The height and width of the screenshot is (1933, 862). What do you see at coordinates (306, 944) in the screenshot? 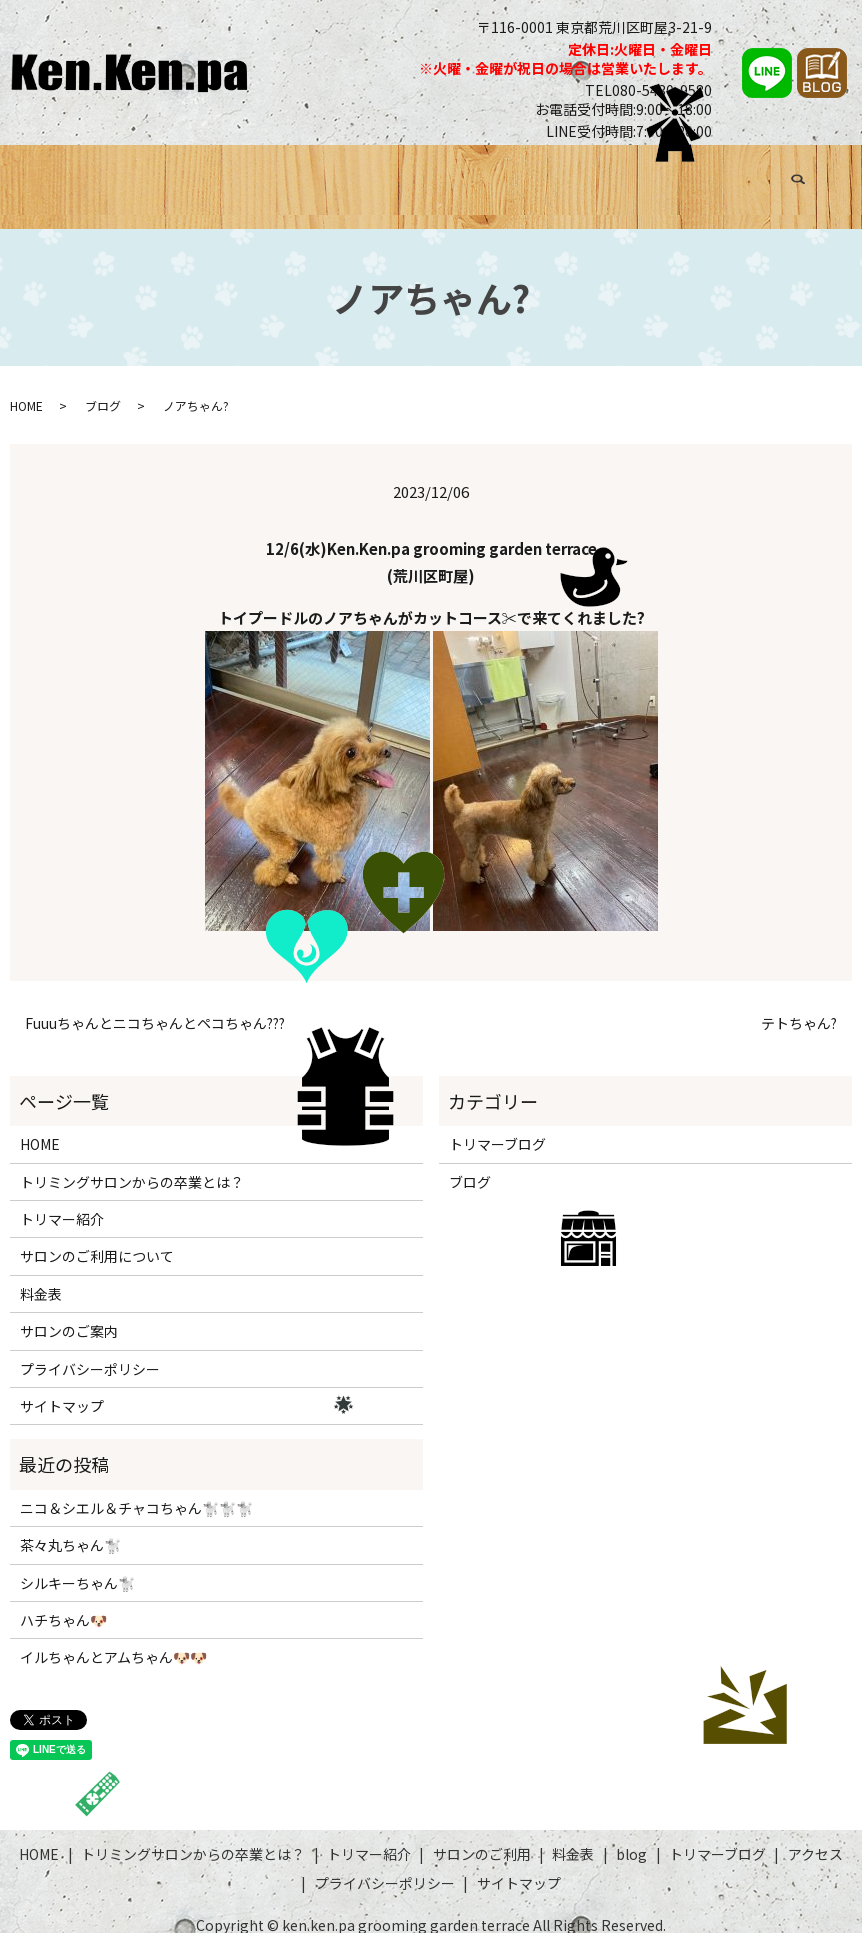
I see `donate blood or health resource` at bounding box center [306, 944].